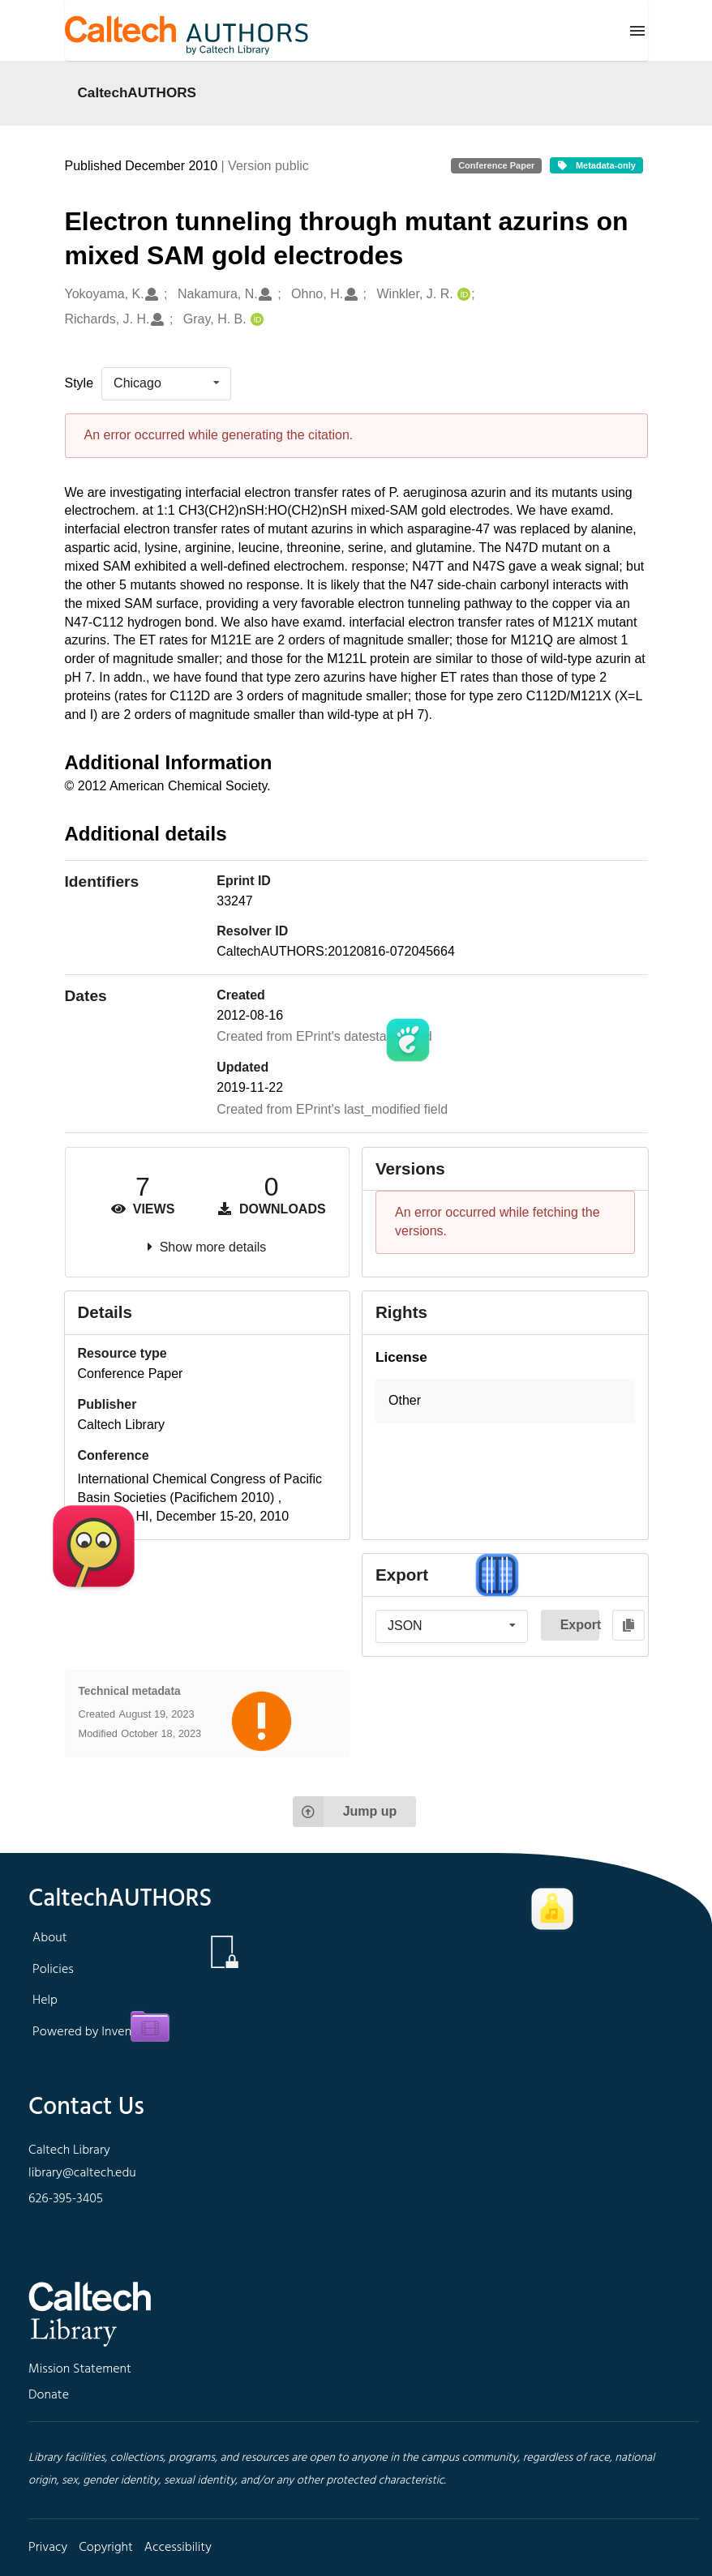  What do you see at coordinates (261, 1721) in the screenshot?
I see `indicates a warning or caution state` at bounding box center [261, 1721].